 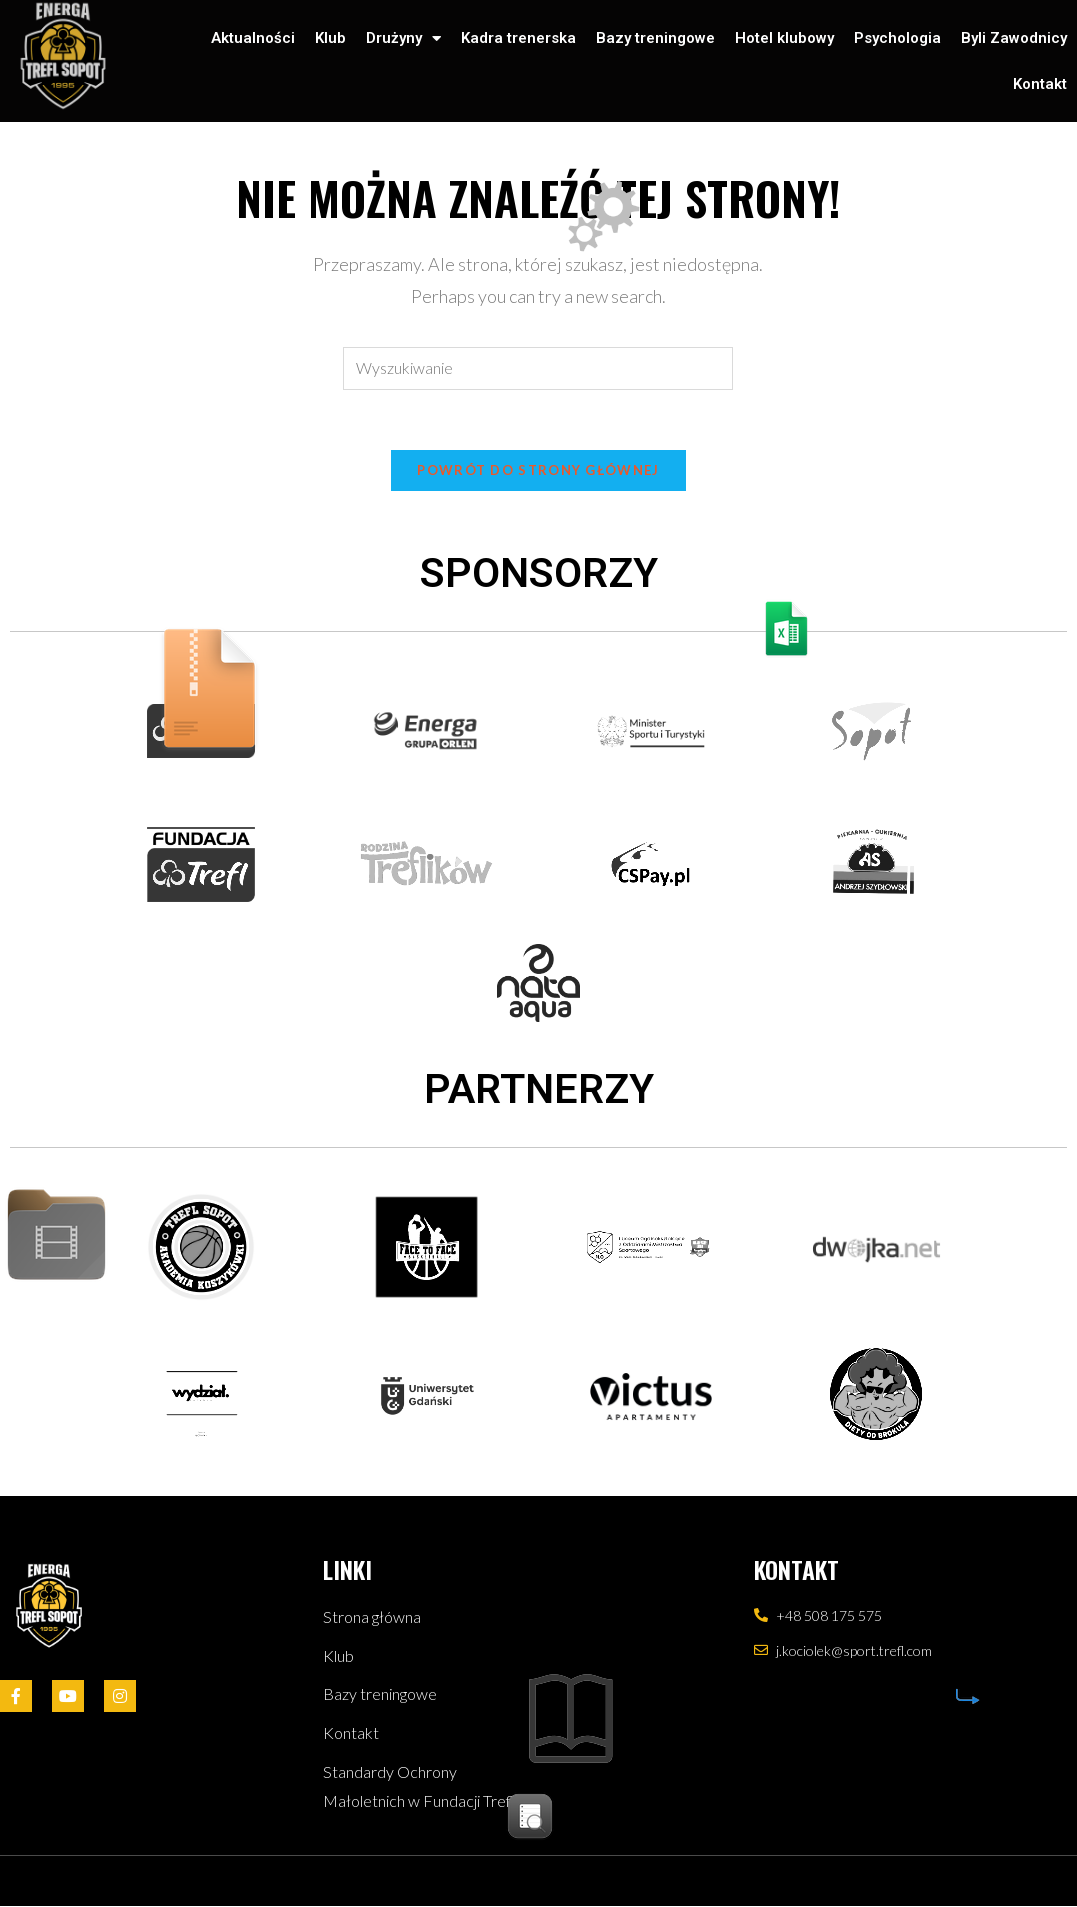 I want to click on forward an email to another recipient, so click(x=968, y=1695).